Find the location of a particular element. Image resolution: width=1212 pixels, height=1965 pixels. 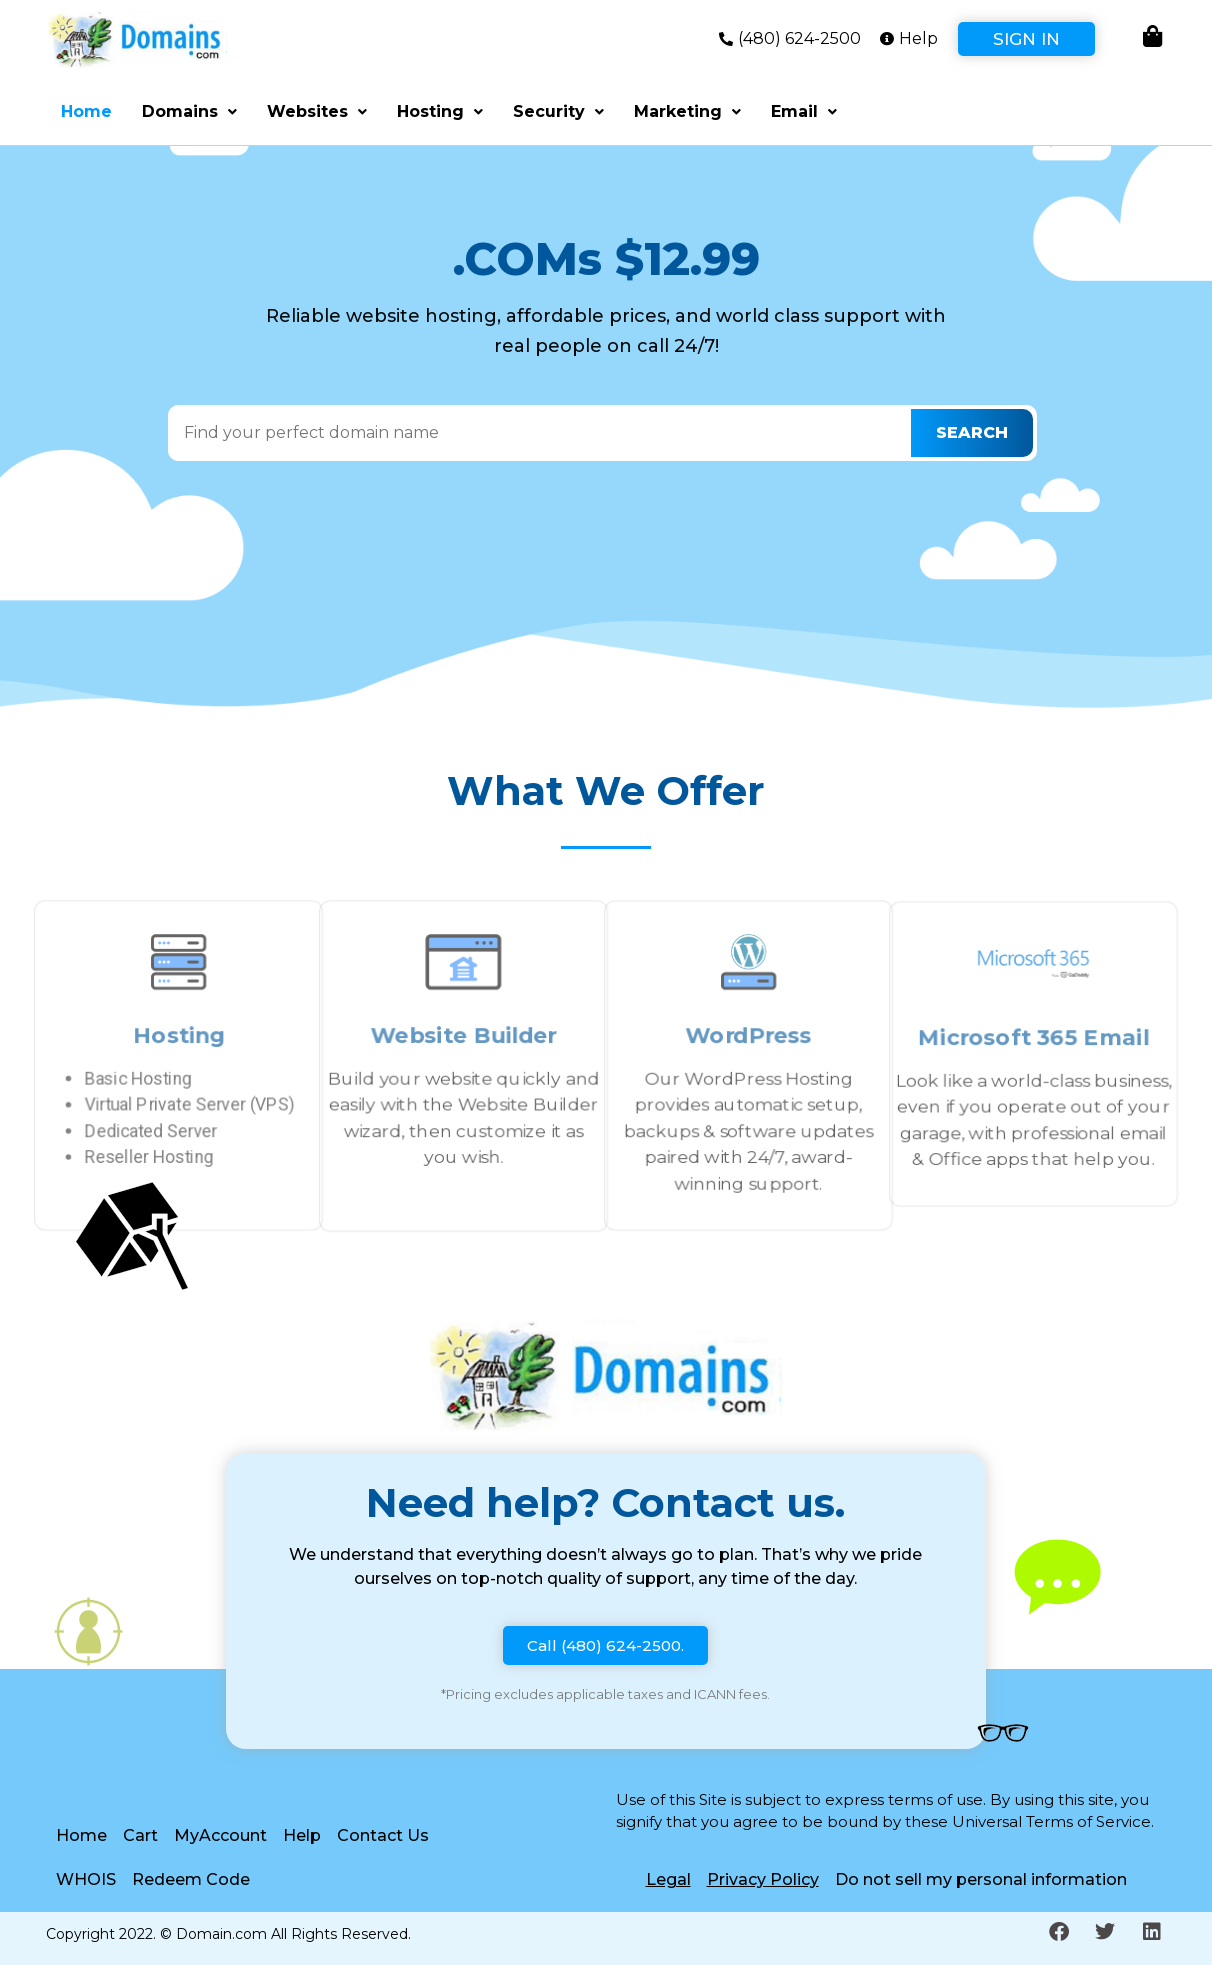

toggle cool or casual style for avatar is located at coordinates (1003, 1733).